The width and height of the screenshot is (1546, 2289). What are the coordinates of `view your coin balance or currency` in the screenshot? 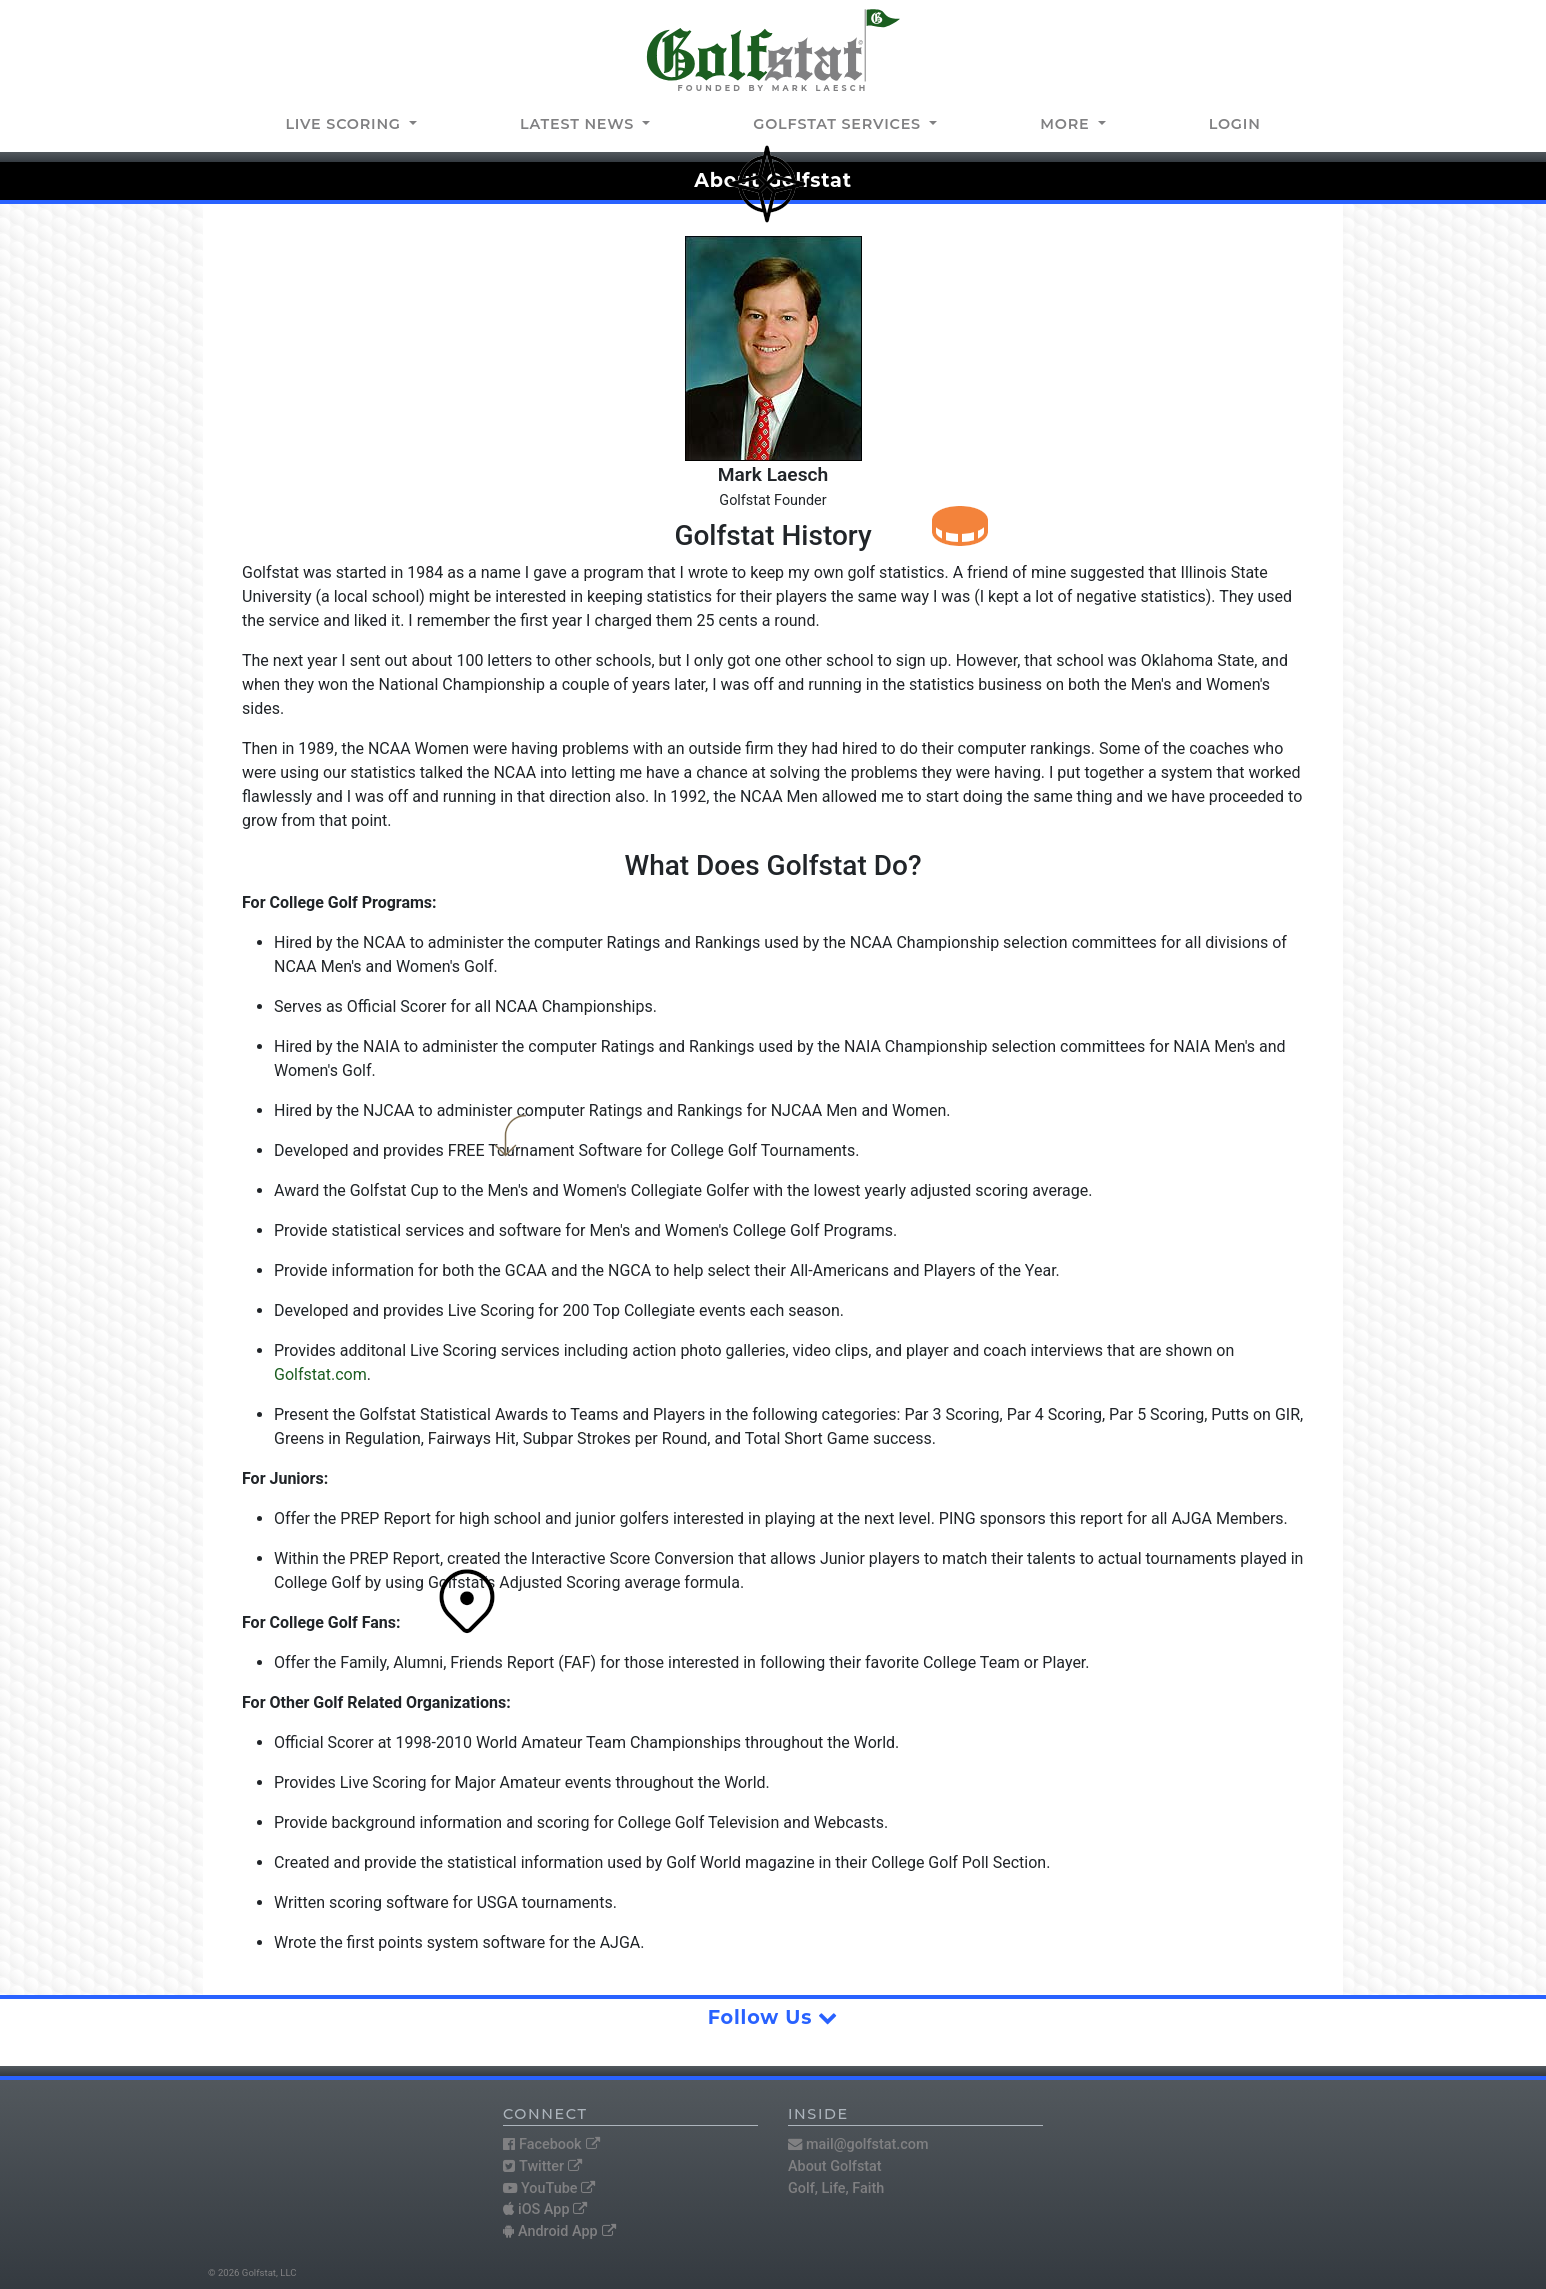 It's located at (960, 526).